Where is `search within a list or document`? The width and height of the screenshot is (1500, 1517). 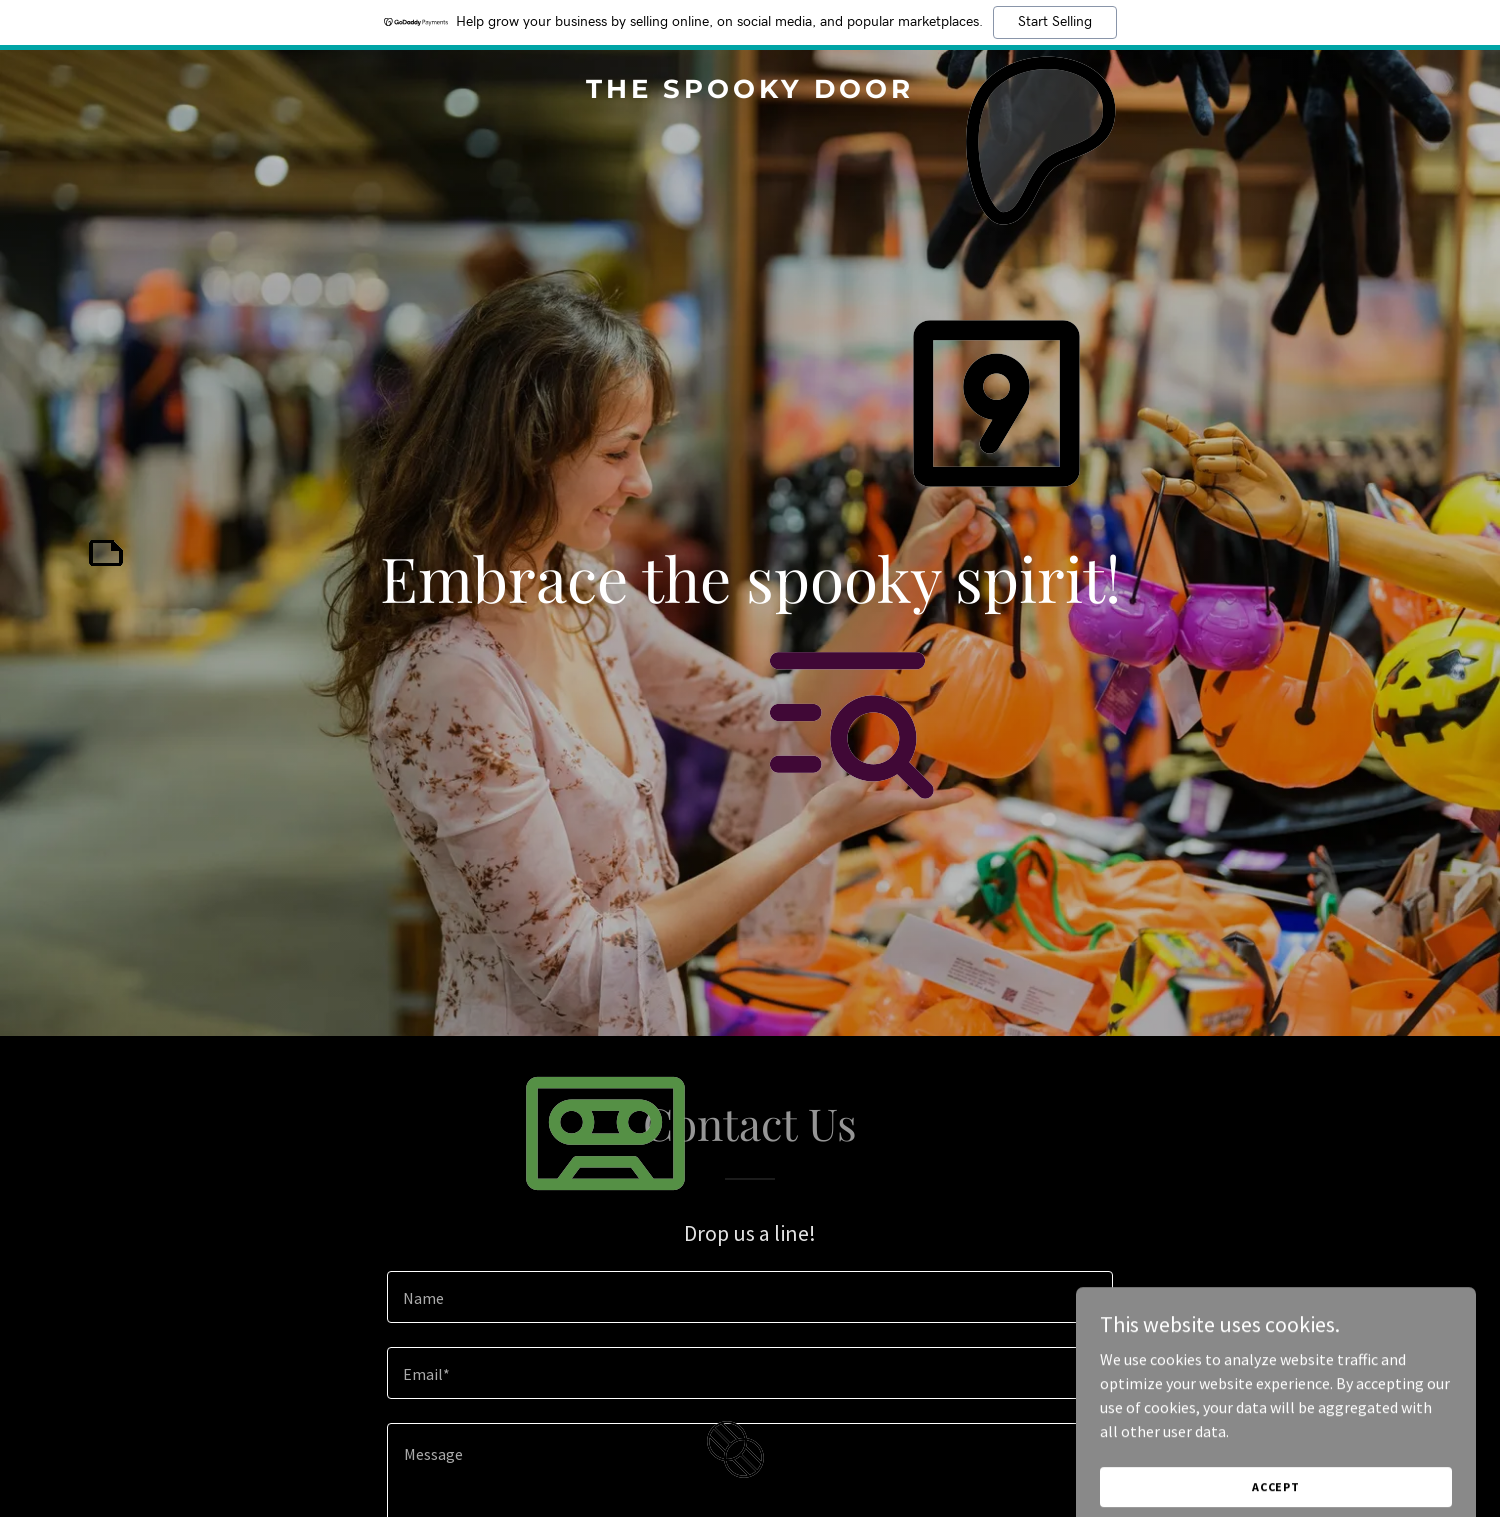
search within a list or document is located at coordinates (847, 712).